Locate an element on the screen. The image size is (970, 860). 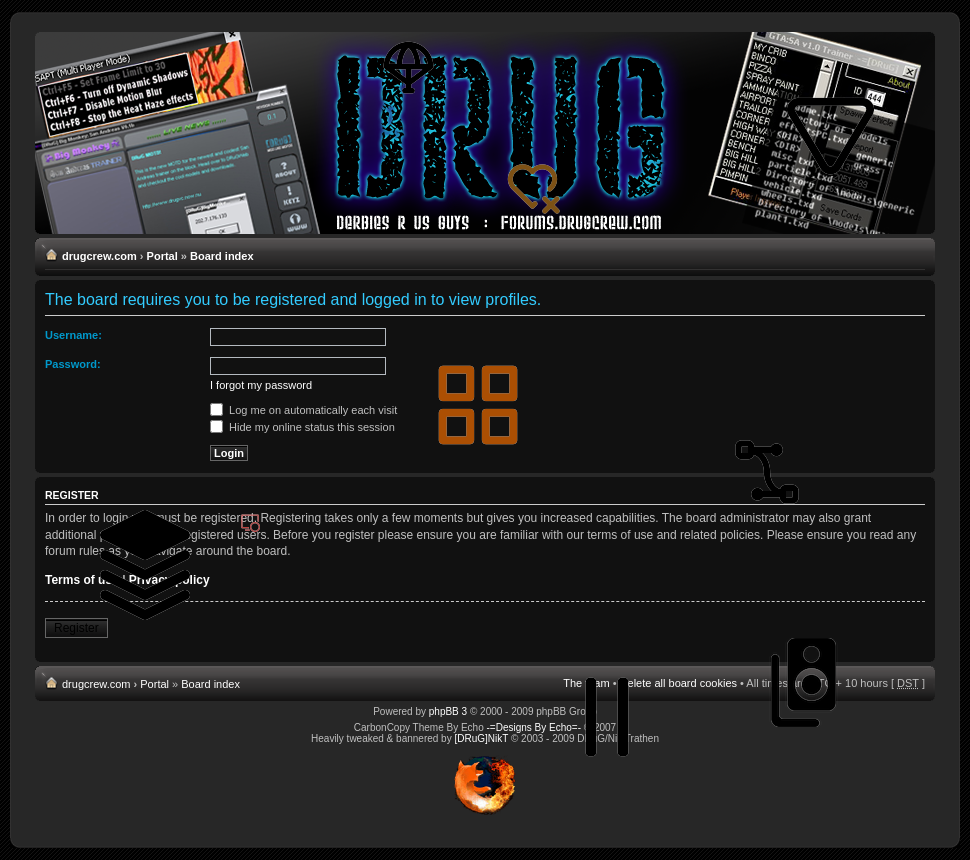
view items in grid layout is located at coordinates (478, 405).